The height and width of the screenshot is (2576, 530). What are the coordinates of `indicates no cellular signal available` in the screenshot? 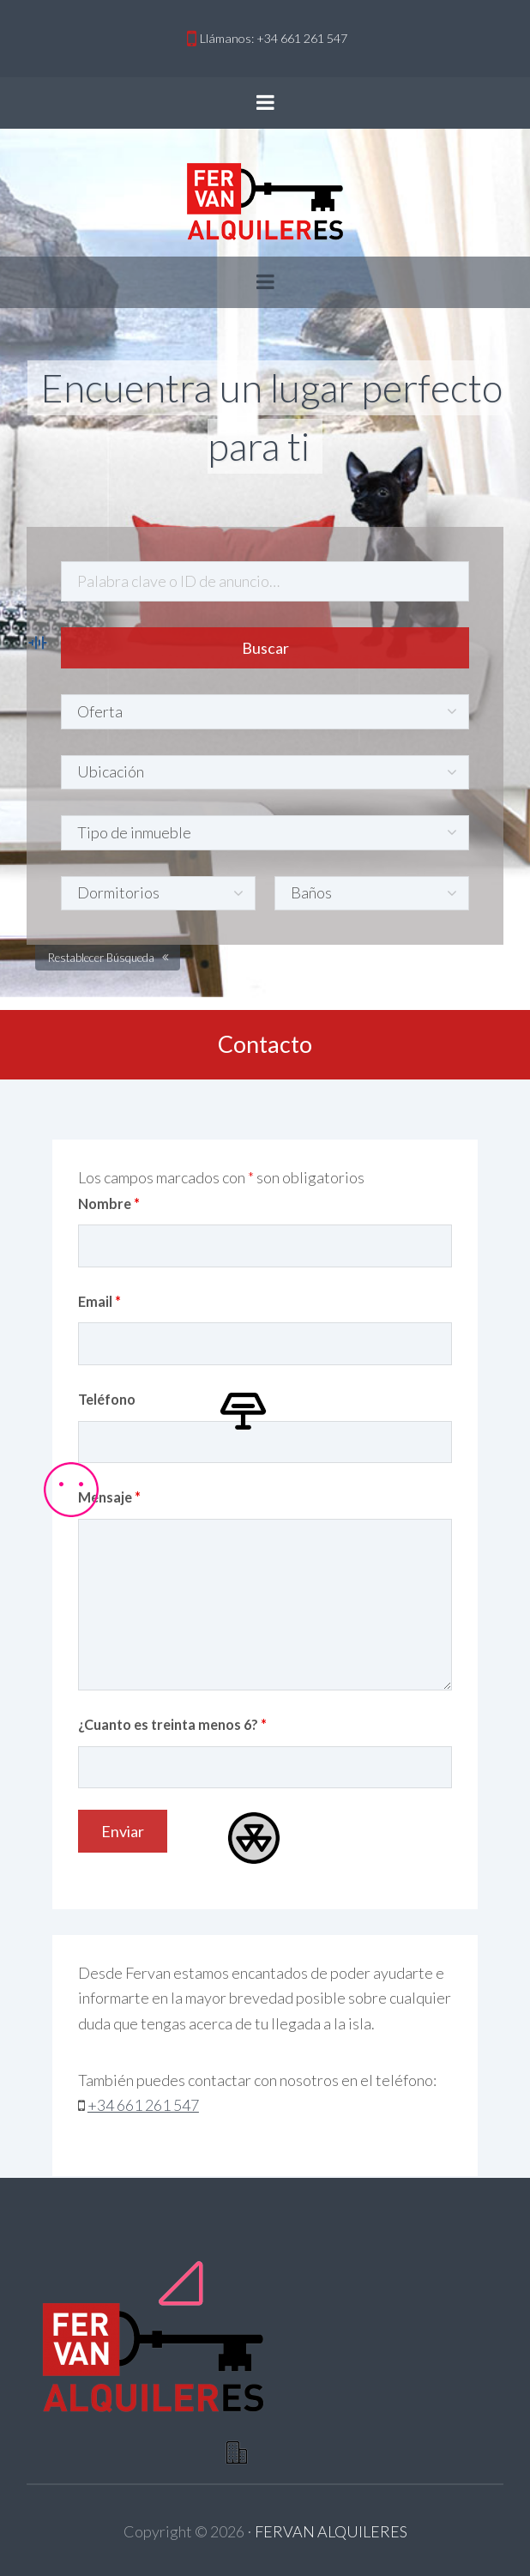 It's located at (184, 2285).